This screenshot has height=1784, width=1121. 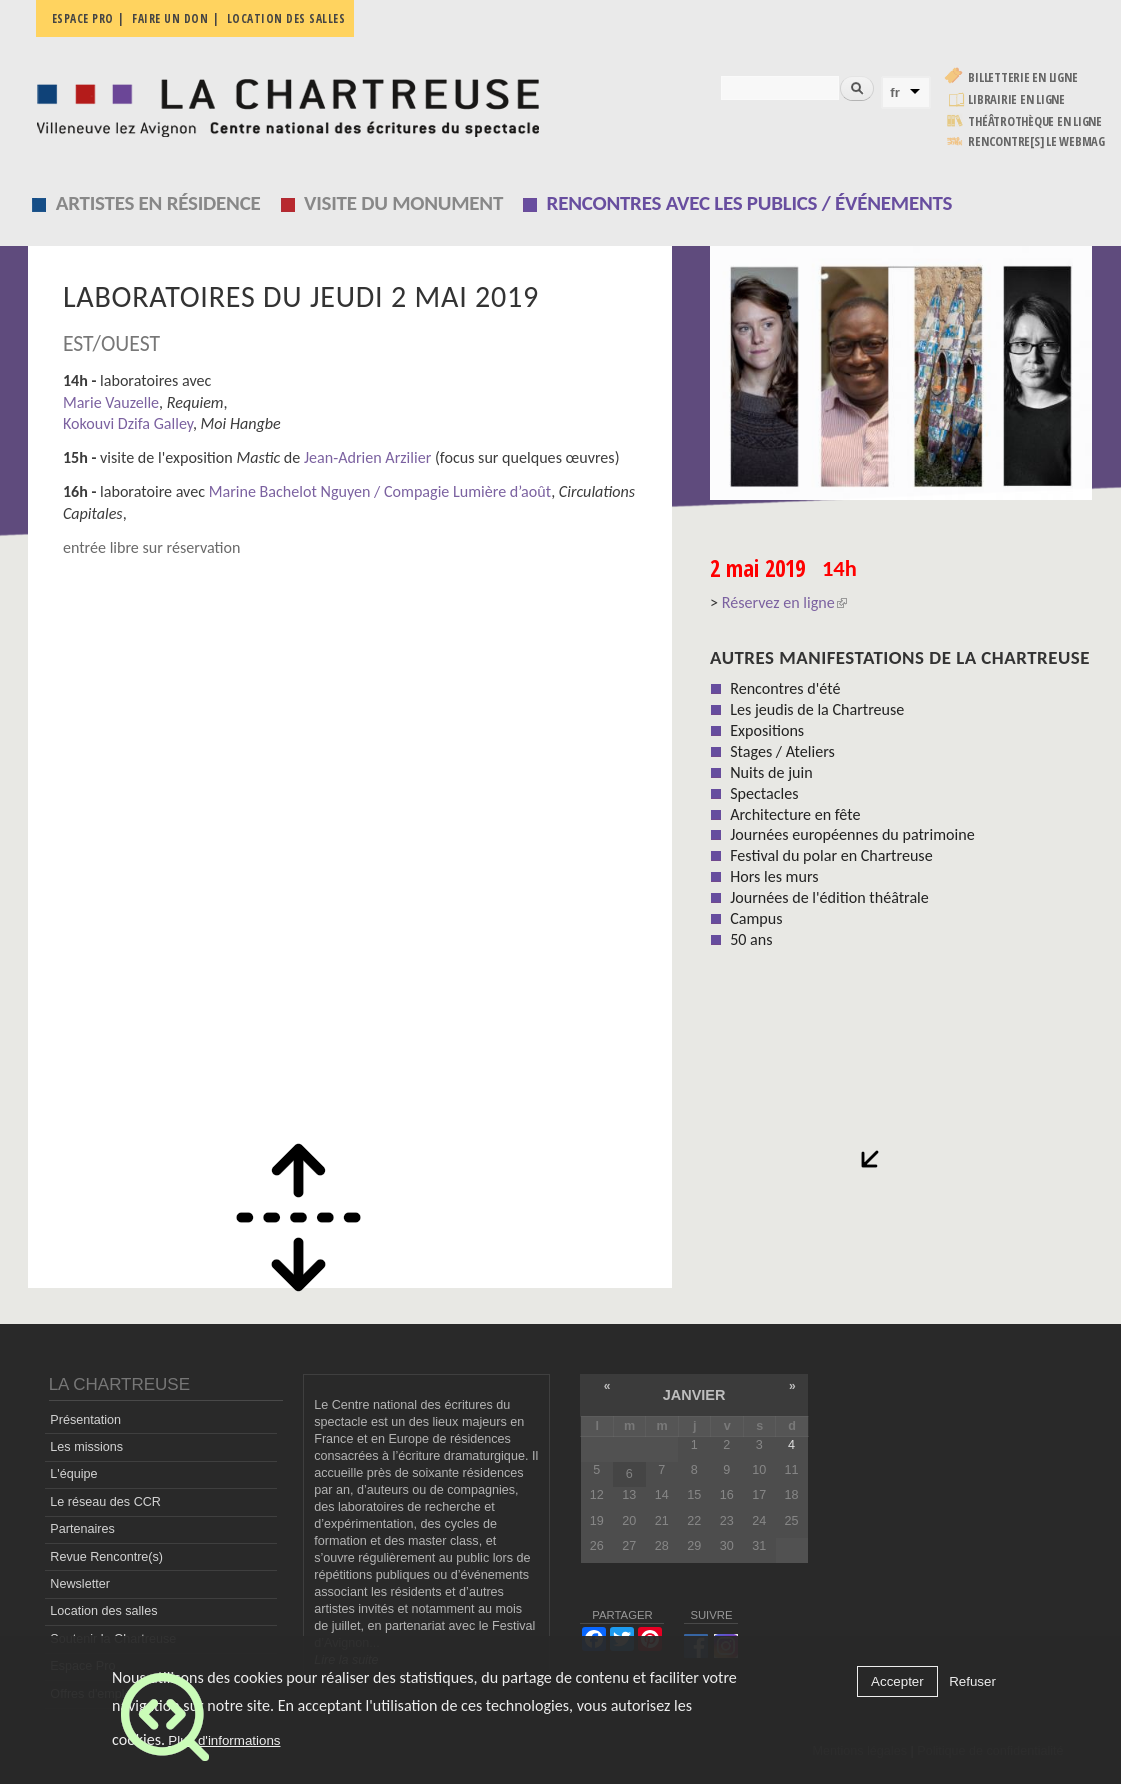 What do you see at coordinates (165, 1717) in the screenshot?
I see `scan or search through code` at bounding box center [165, 1717].